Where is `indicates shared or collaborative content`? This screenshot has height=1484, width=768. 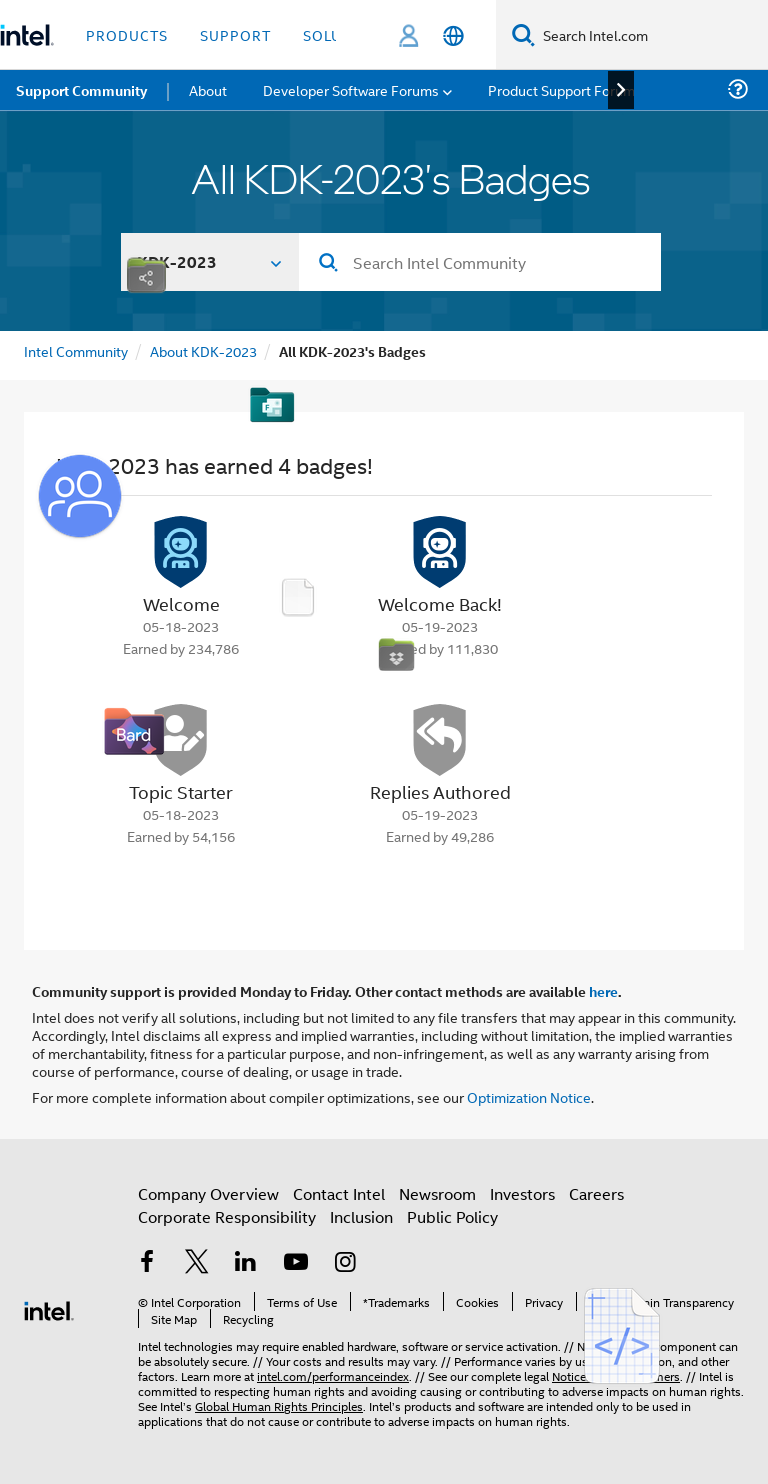
indicates shared or collaborative content is located at coordinates (80, 496).